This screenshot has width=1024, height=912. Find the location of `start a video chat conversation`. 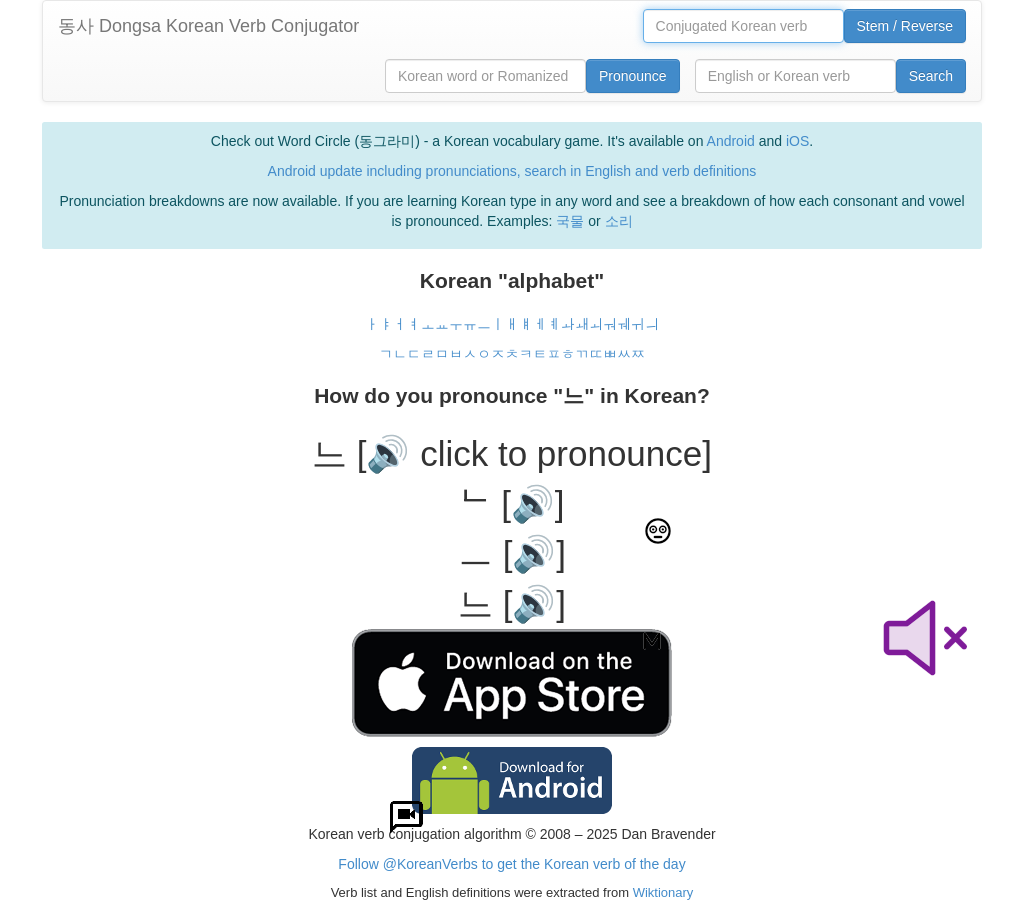

start a video chat conversation is located at coordinates (406, 817).